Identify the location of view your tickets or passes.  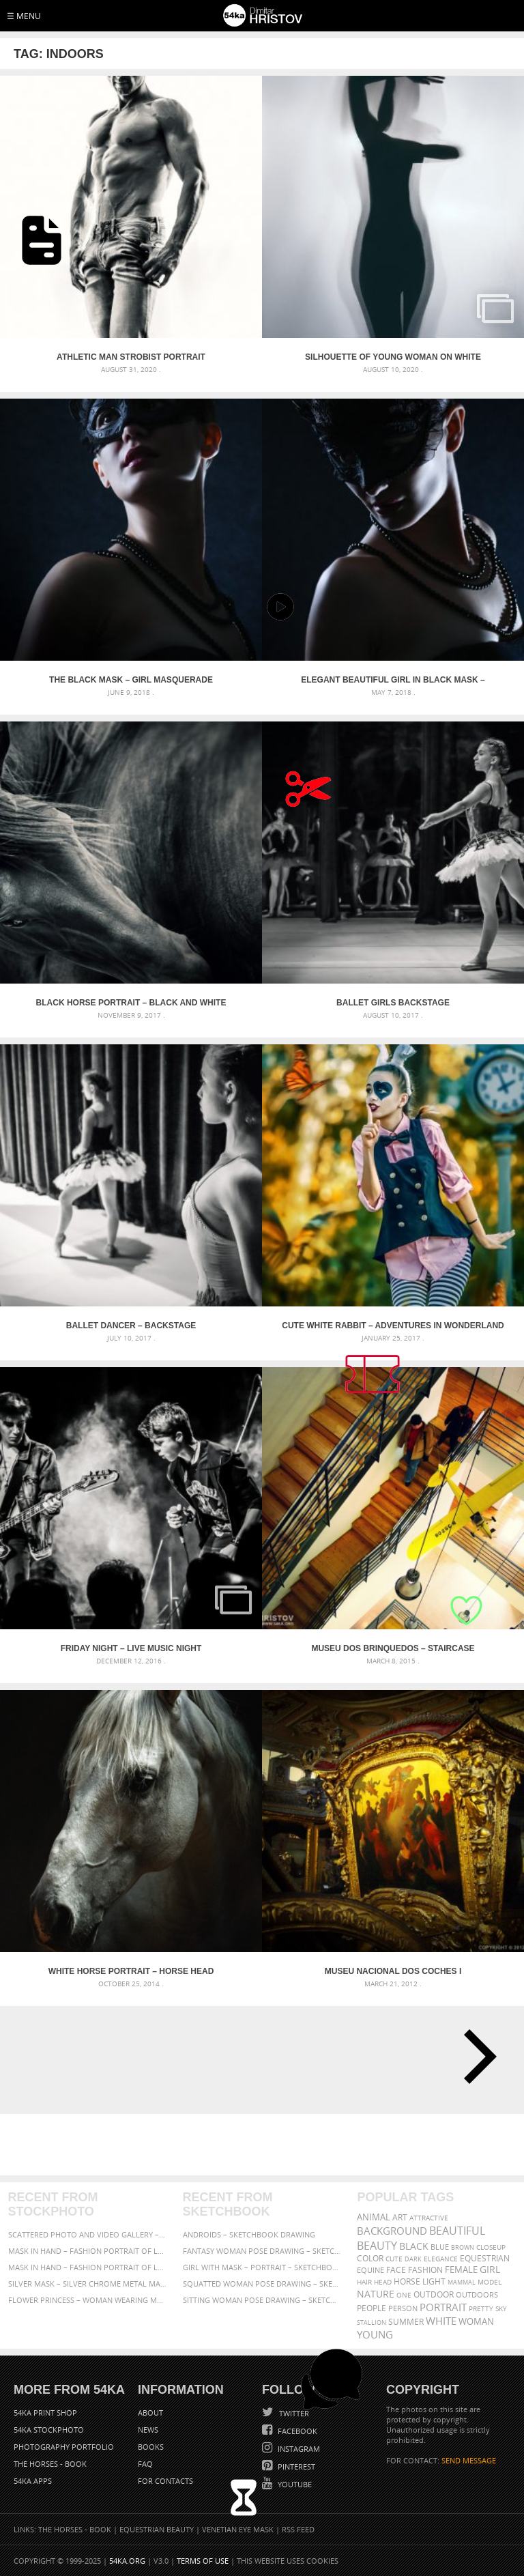
(373, 1374).